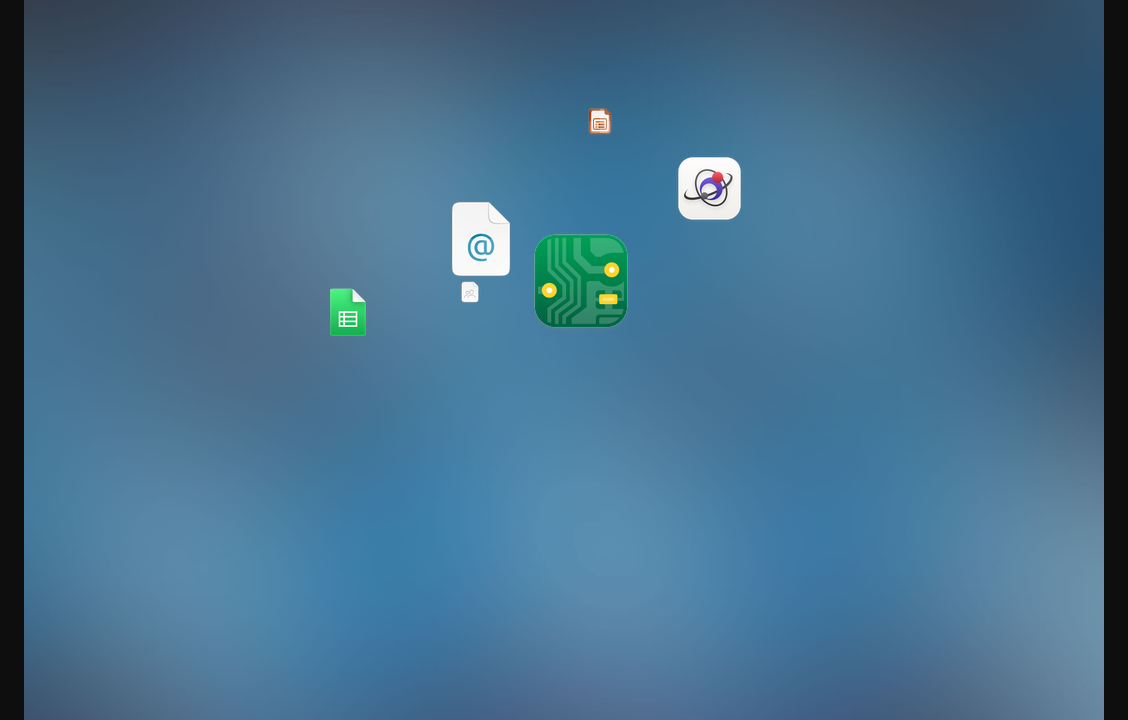 The width and height of the screenshot is (1128, 720). What do you see at coordinates (581, 281) in the screenshot?
I see `open pcbnew circuit board design application` at bounding box center [581, 281].